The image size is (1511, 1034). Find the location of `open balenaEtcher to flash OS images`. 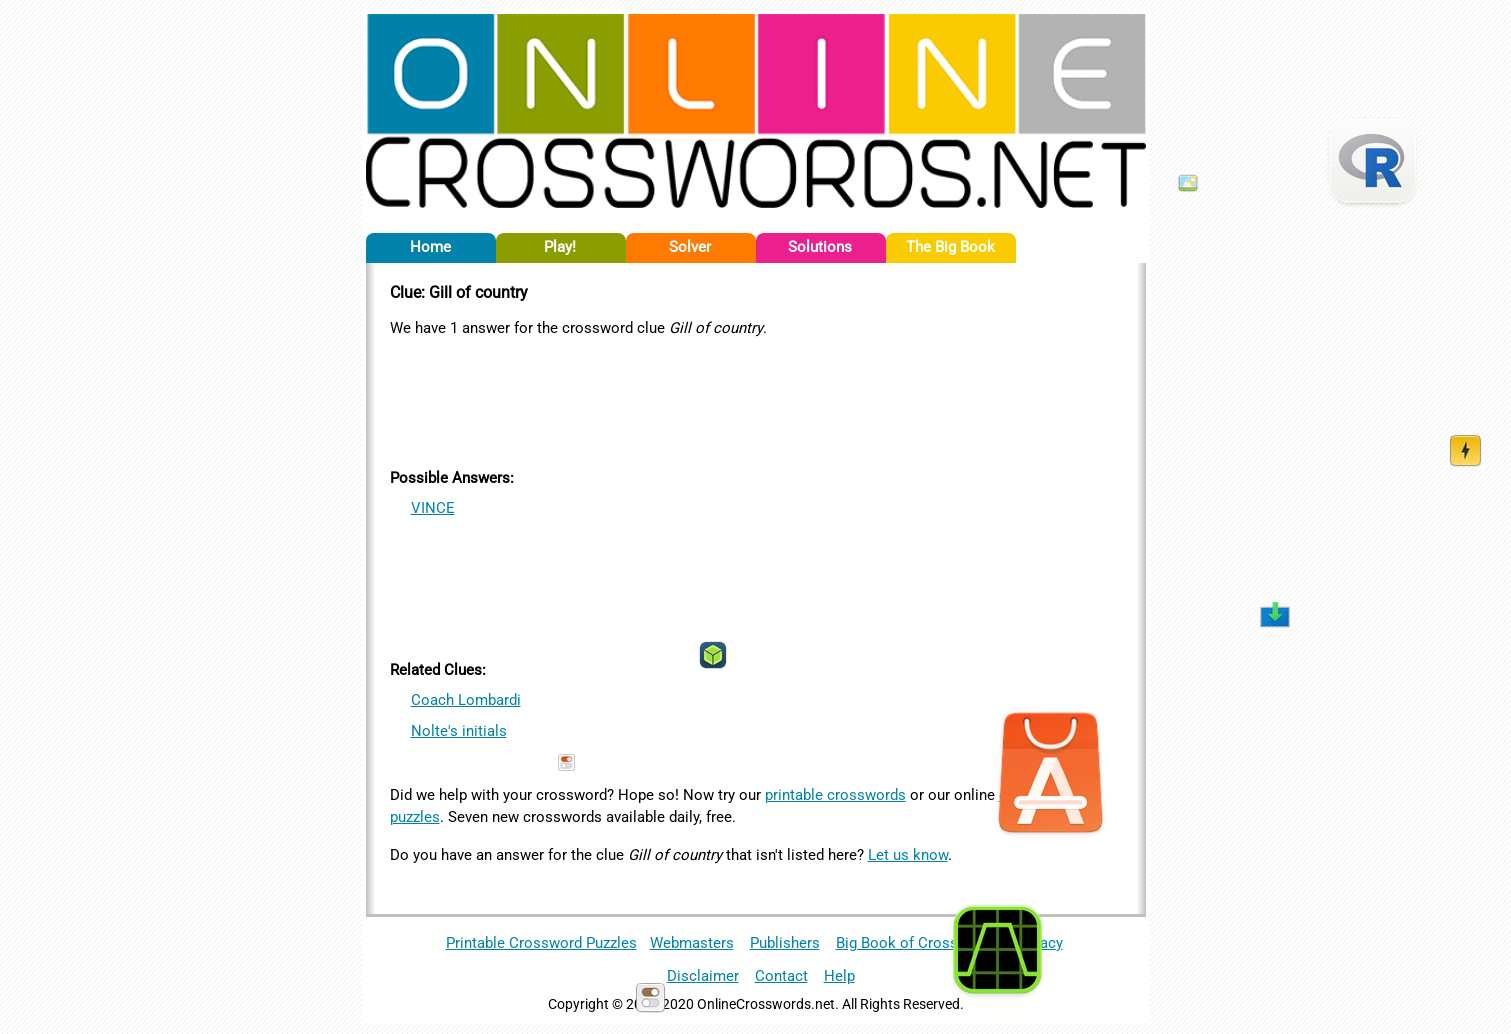

open balenaEtcher to flash OS images is located at coordinates (713, 655).